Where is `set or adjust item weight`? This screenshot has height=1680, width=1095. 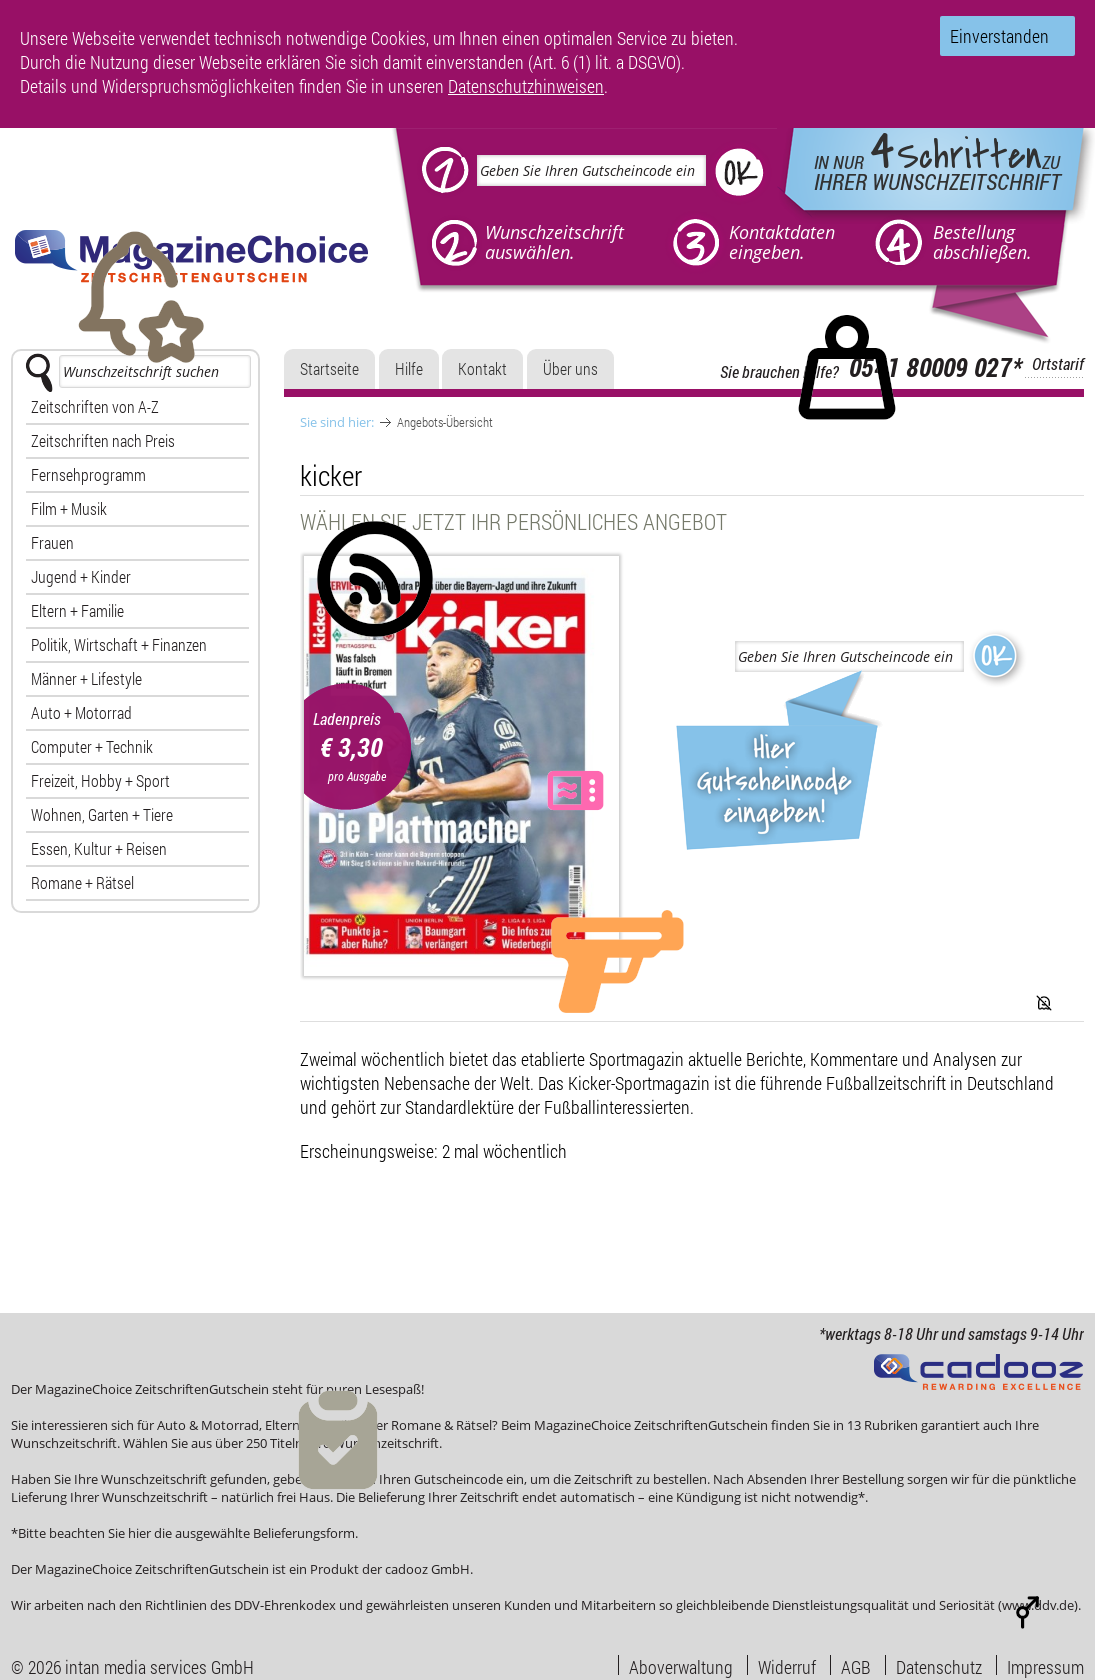 set or adjust item weight is located at coordinates (847, 370).